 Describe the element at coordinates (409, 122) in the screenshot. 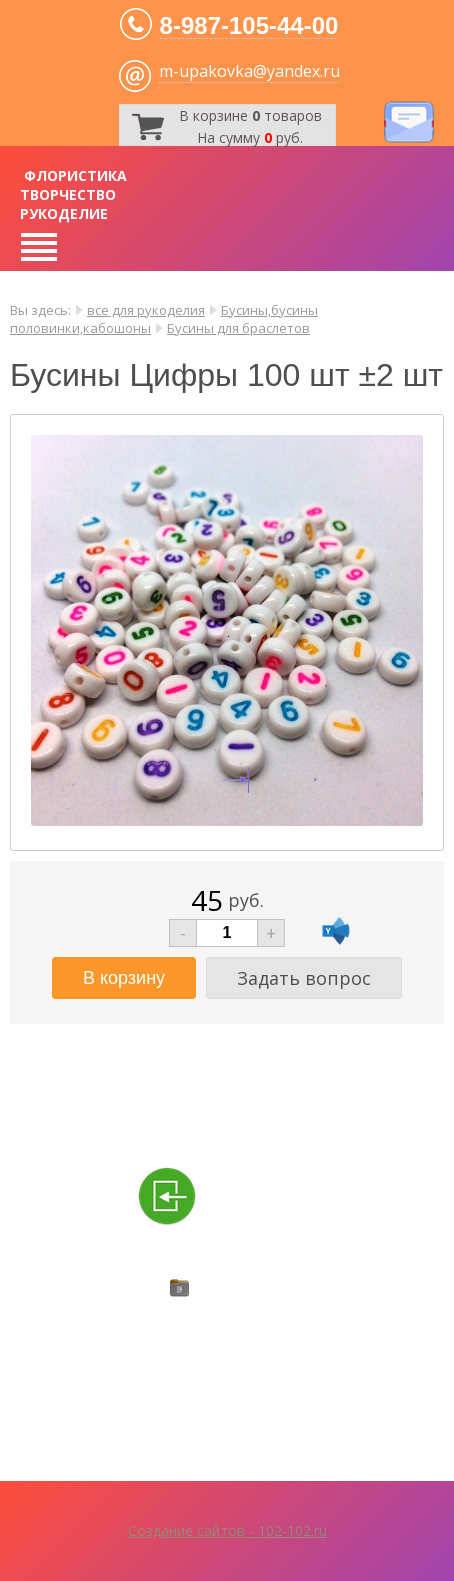

I see `open the mail application` at that location.